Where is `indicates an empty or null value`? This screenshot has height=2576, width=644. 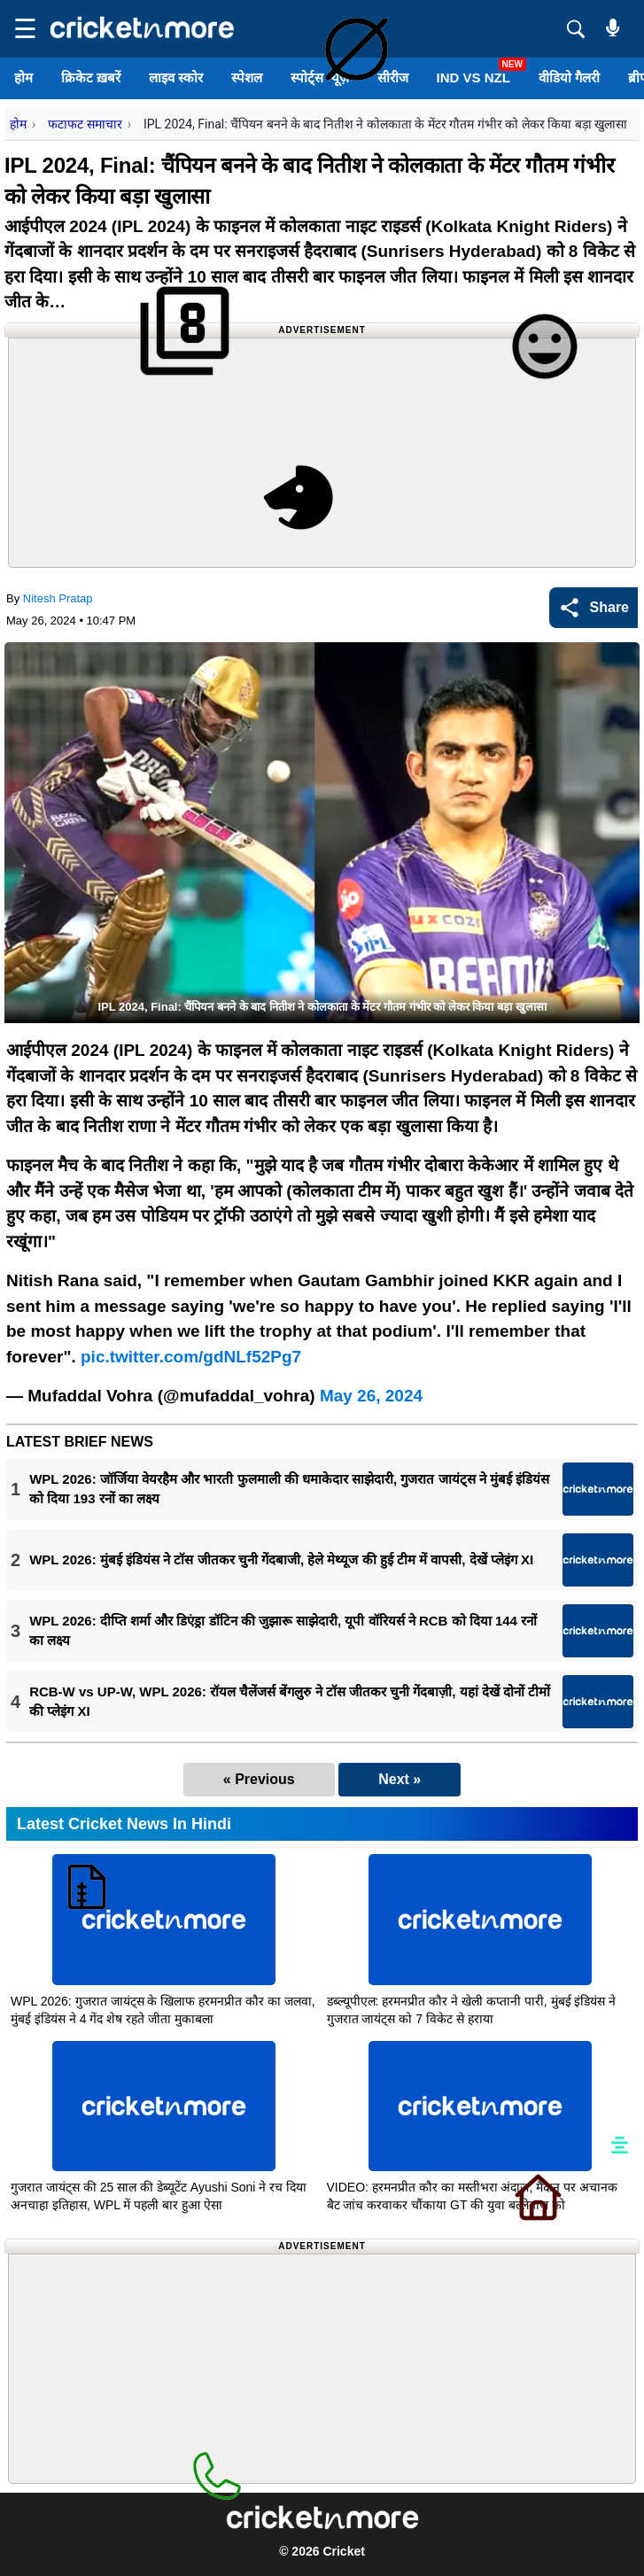 indicates an empty or null value is located at coordinates (356, 49).